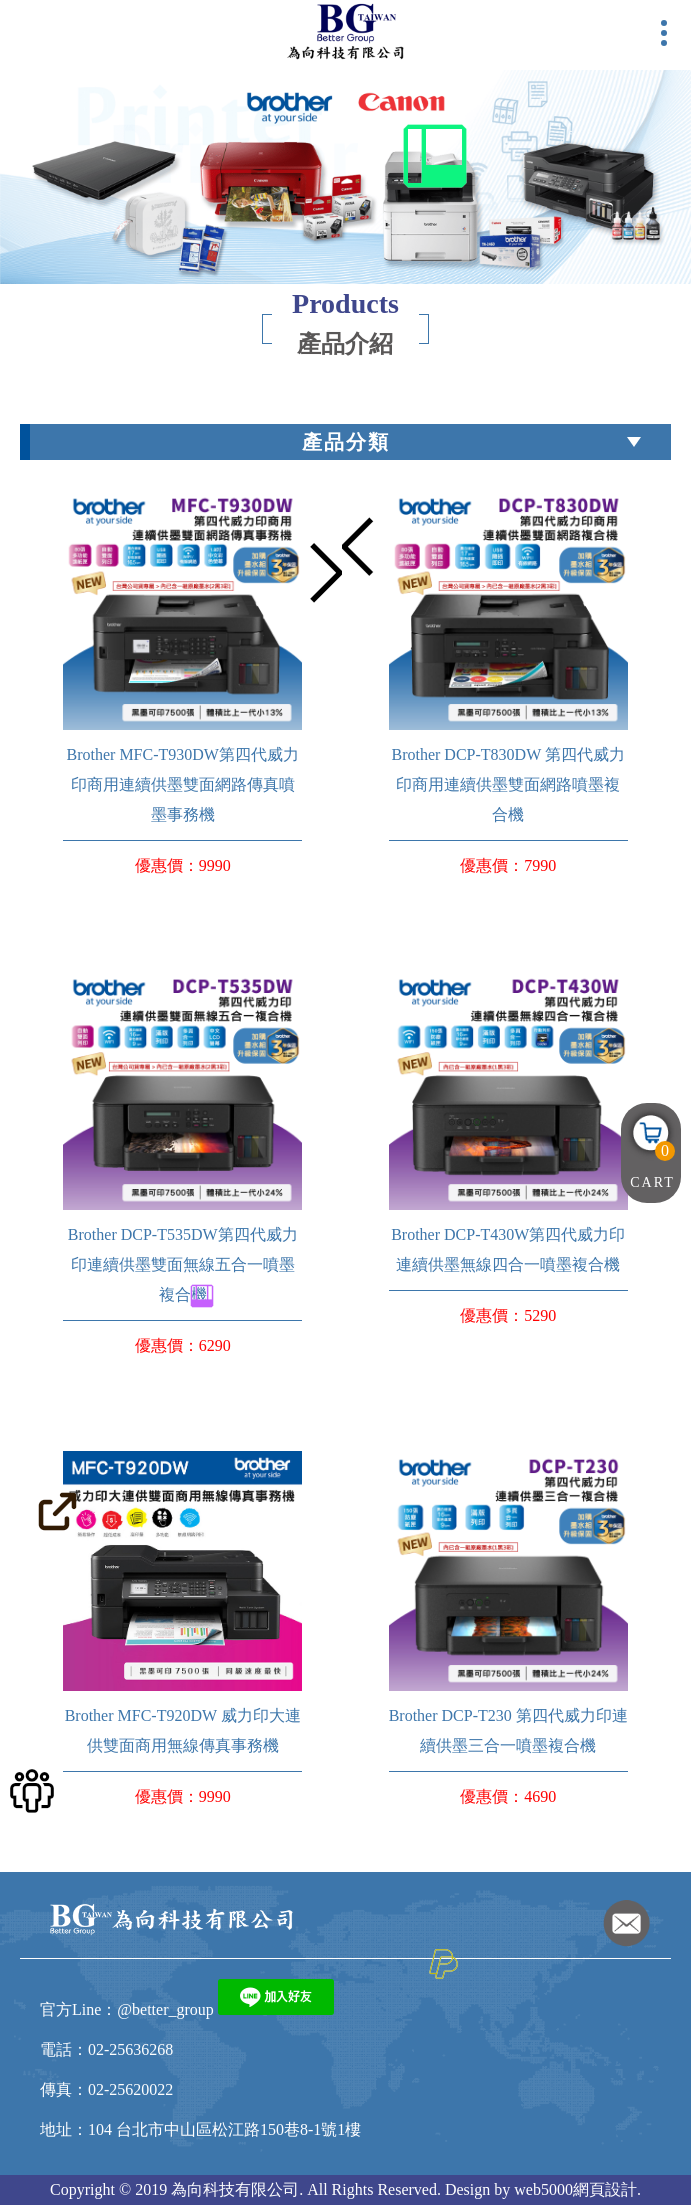 The image size is (691, 2205). I want to click on open link in a new tab or window, so click(57, 1511).